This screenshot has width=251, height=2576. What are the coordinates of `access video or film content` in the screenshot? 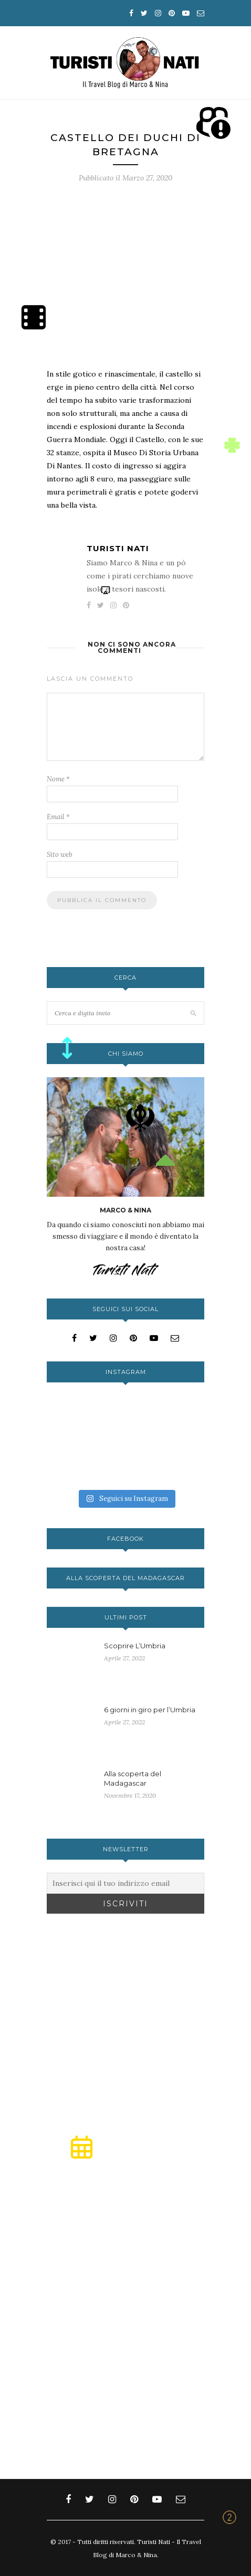 It's located at (34, 317).